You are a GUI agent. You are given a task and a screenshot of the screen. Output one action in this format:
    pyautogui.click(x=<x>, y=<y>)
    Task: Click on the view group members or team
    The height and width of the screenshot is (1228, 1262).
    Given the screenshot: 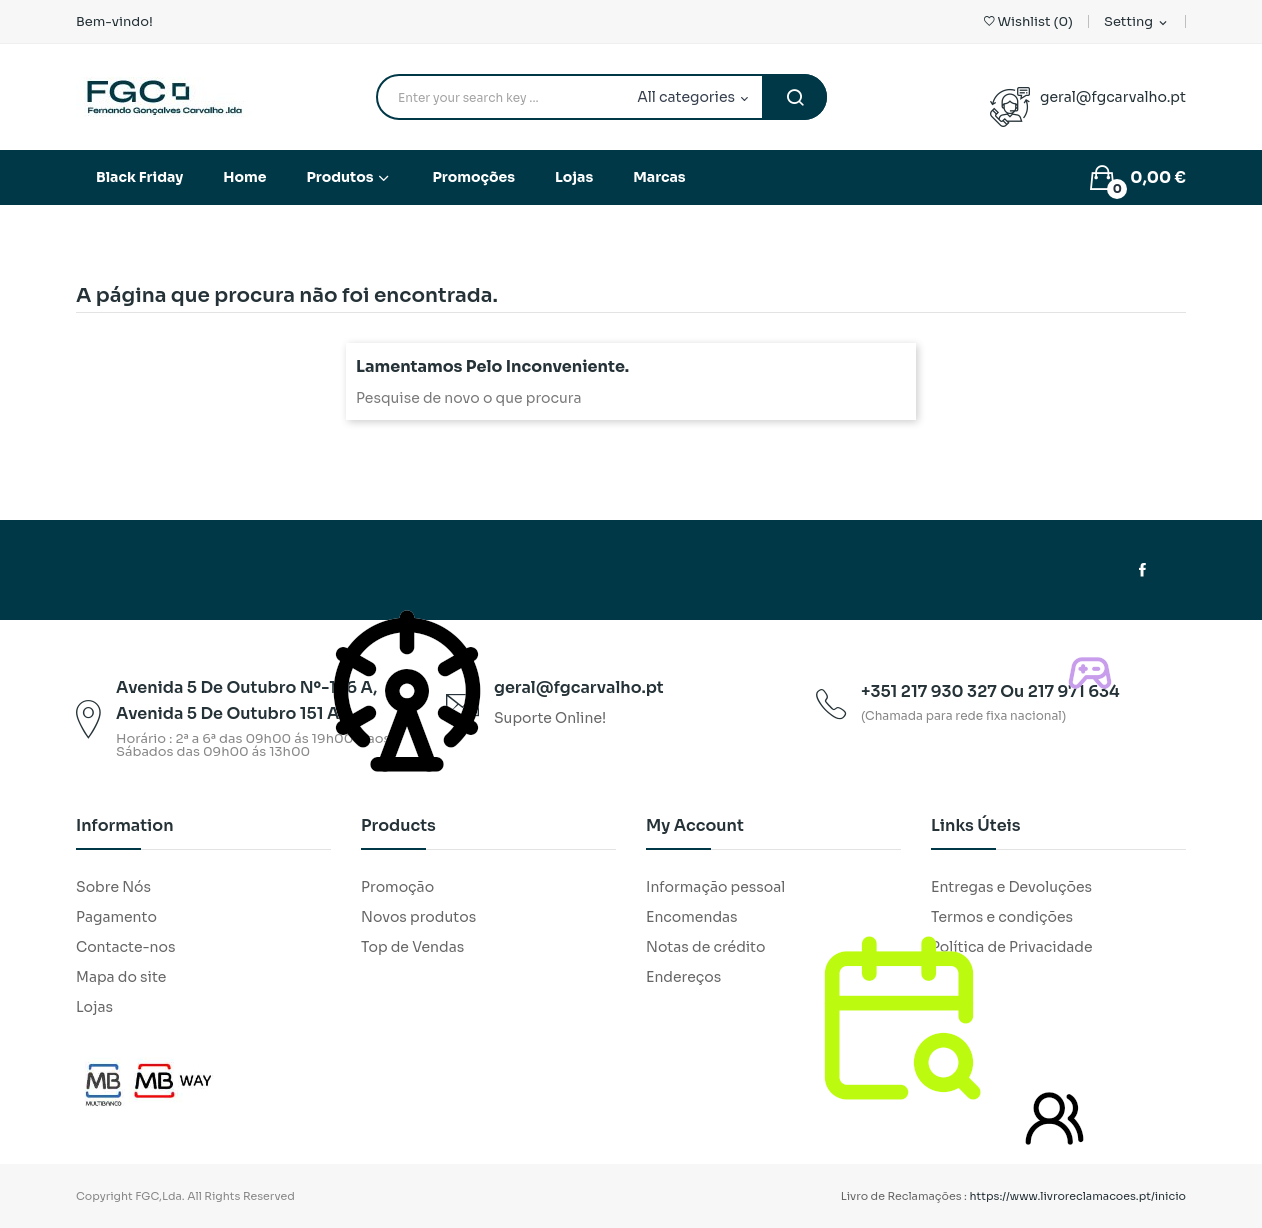 What is the action you would take?
    pyautogui.click(x=1054, y=1118)
    